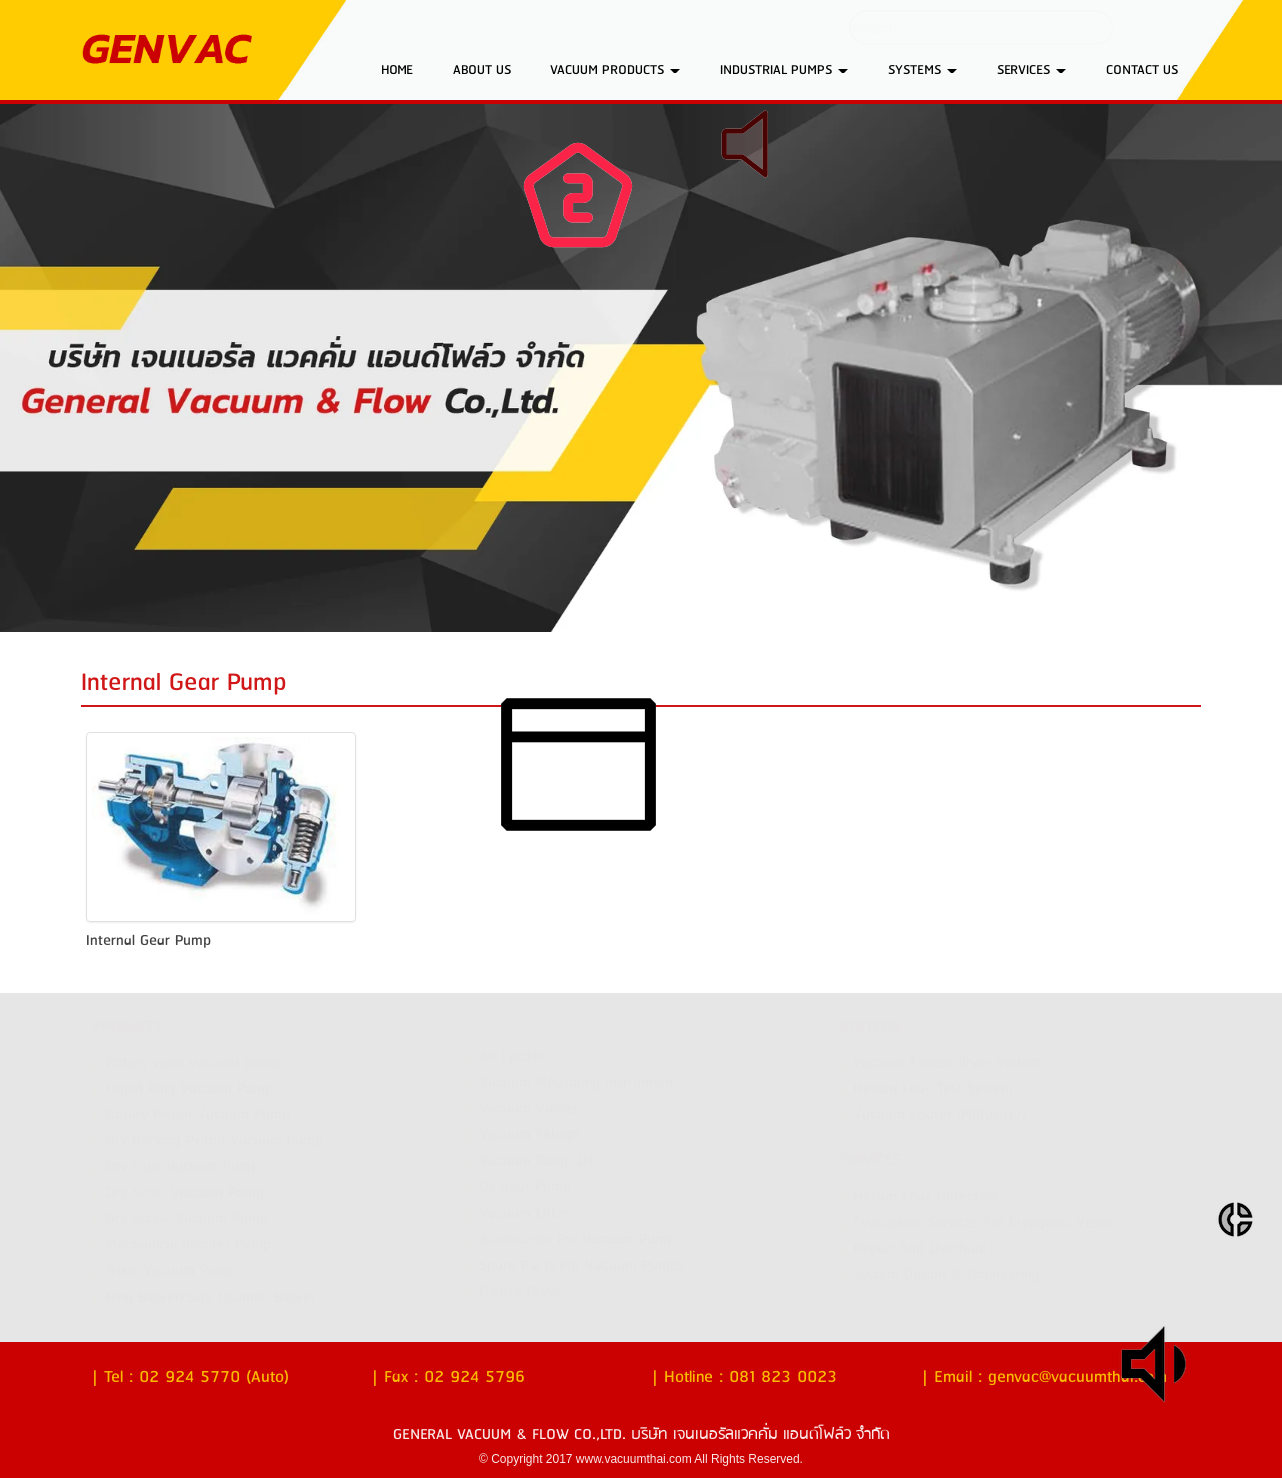 The width and height of the screenshot is (1282, 1478). I want to click on view analytics or statistics breakdown, so click(1235, 1219).